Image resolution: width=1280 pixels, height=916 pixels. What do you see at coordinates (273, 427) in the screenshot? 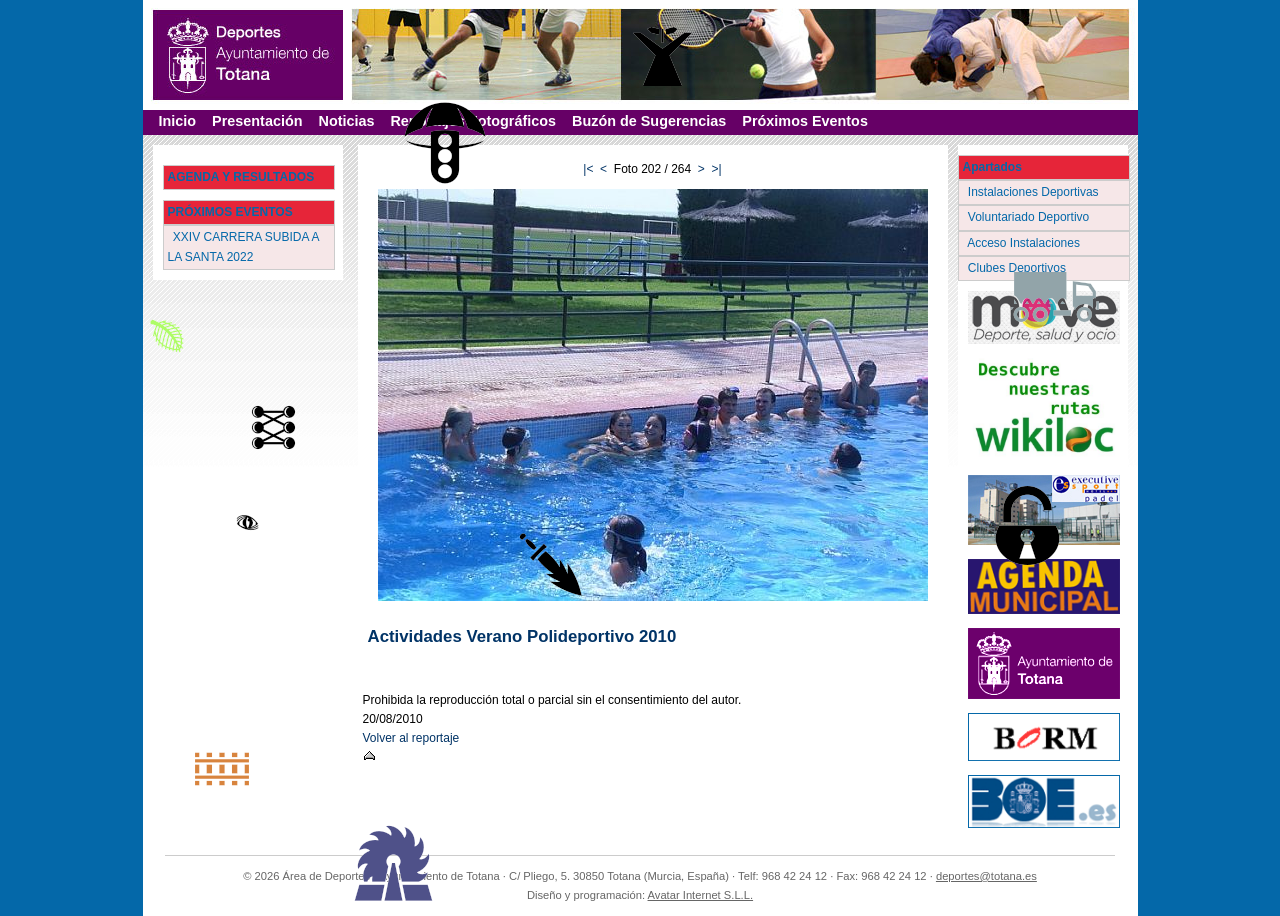
I see `neural network or machine learning feature` at bounding box center [273, 427].